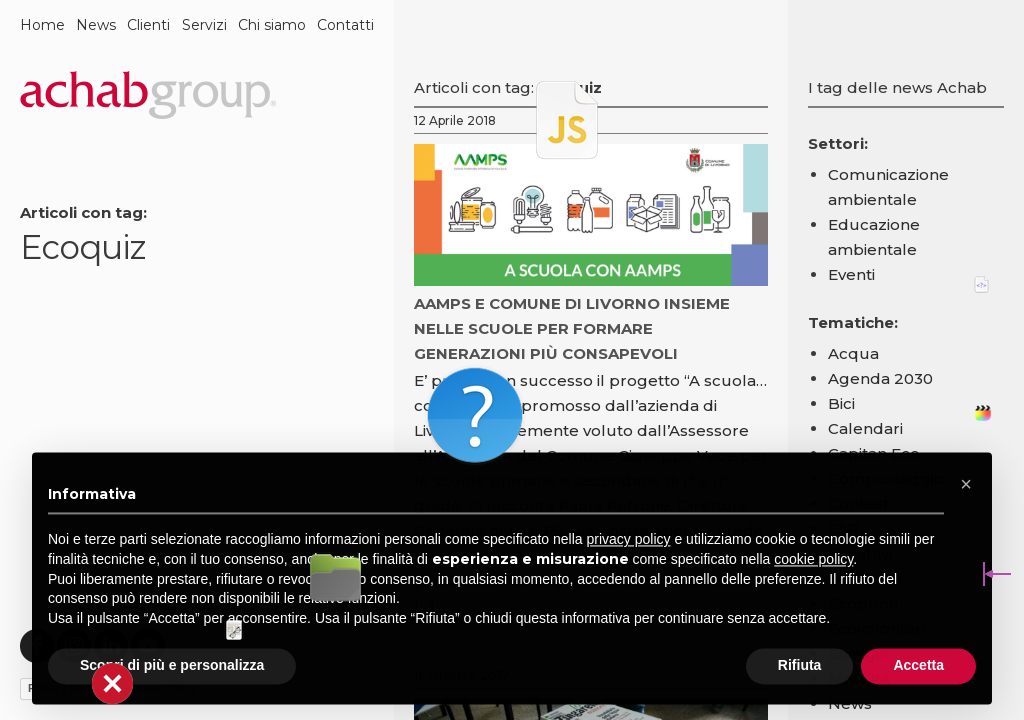 The width and height of the screenshot is (1024, 720). Describe the element at coordinates (112, 683) in the screenshot. I see `close or exit the application` at that location.